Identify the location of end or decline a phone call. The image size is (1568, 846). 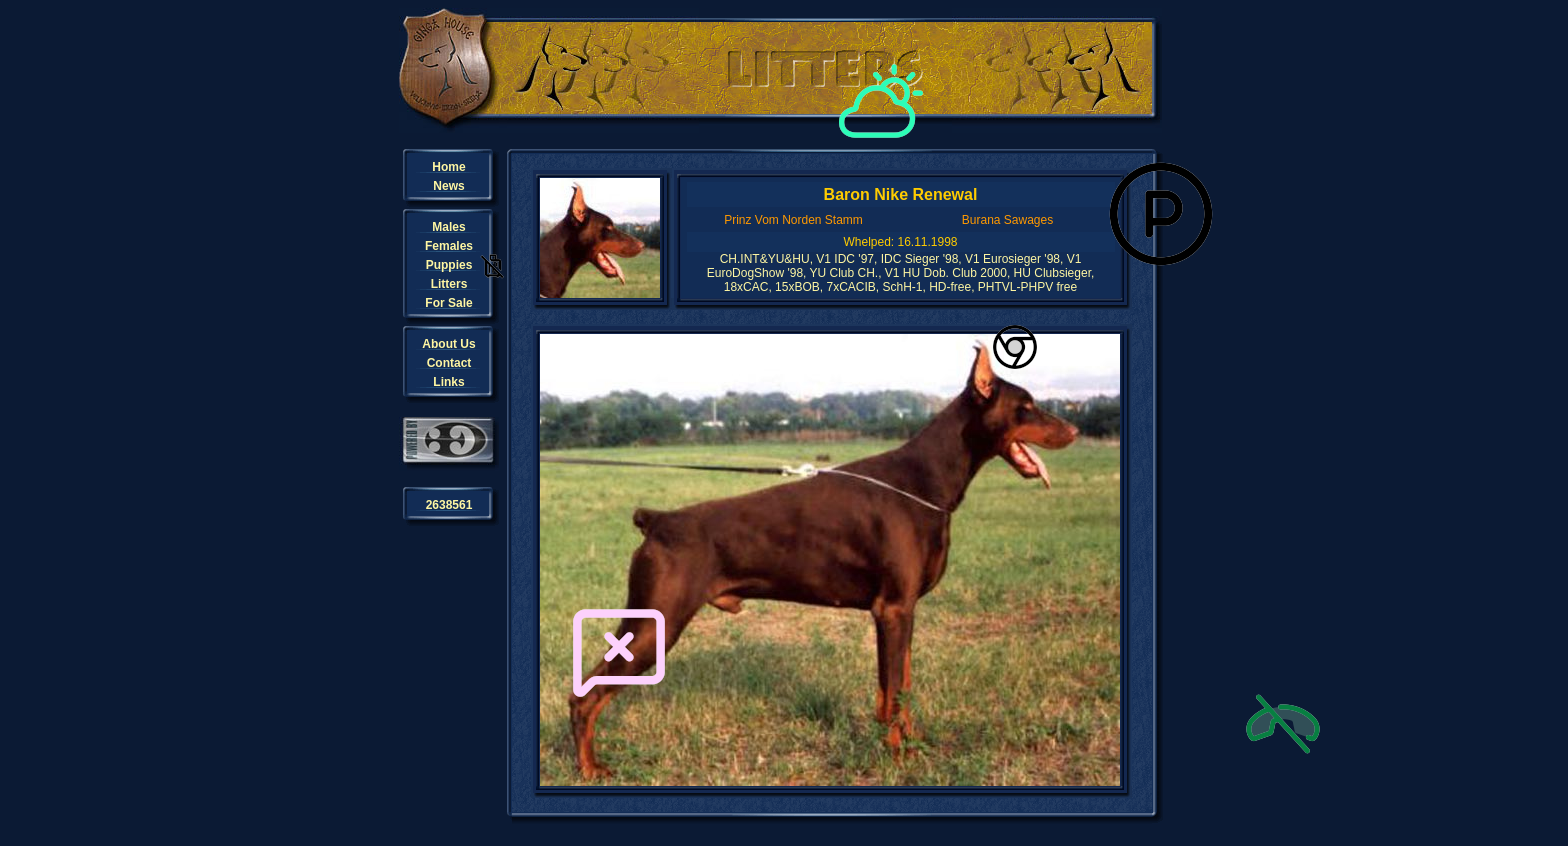
(1283, 724).